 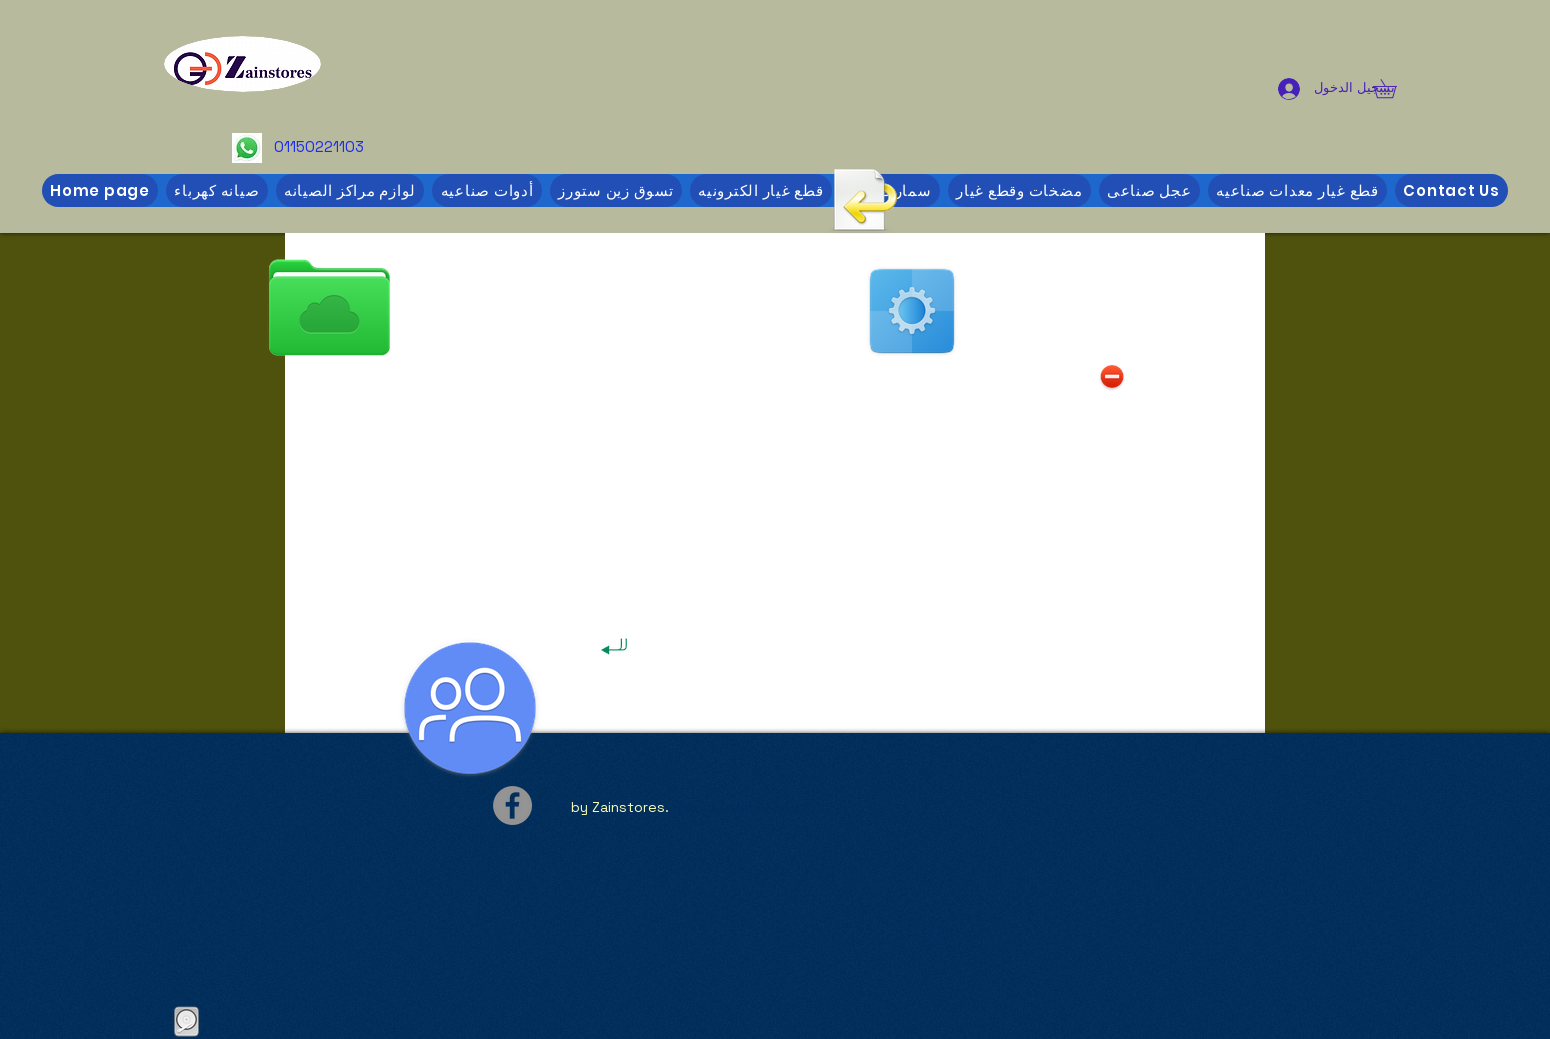 What do you see at coordinates (186, 1021) in the screenshot?
I see `open disk management utility` at bounding box center [186, 1021].